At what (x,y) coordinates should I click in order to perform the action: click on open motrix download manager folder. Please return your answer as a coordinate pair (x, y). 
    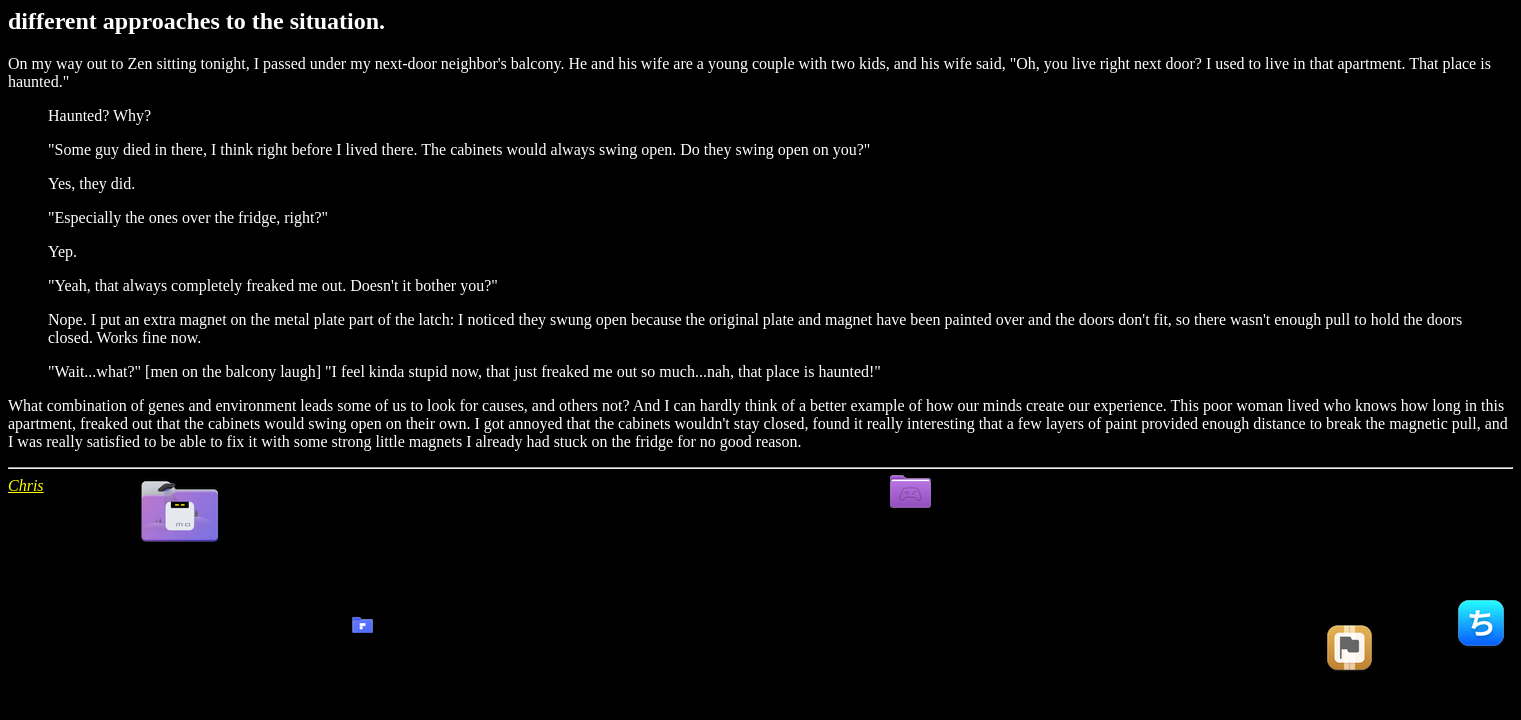
    Looking at the image, I should click on (179, 514).